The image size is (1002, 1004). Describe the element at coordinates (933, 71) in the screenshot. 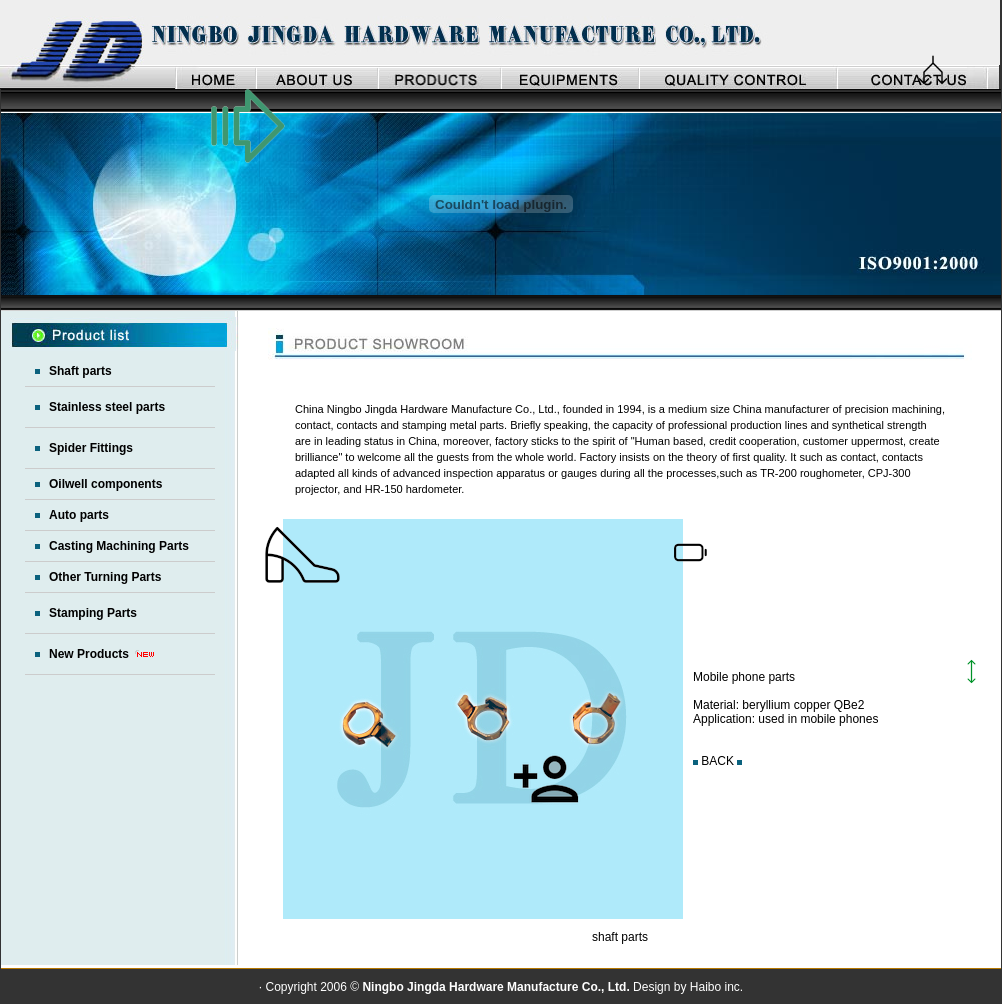

I see `split content into multiple paths` at that location.